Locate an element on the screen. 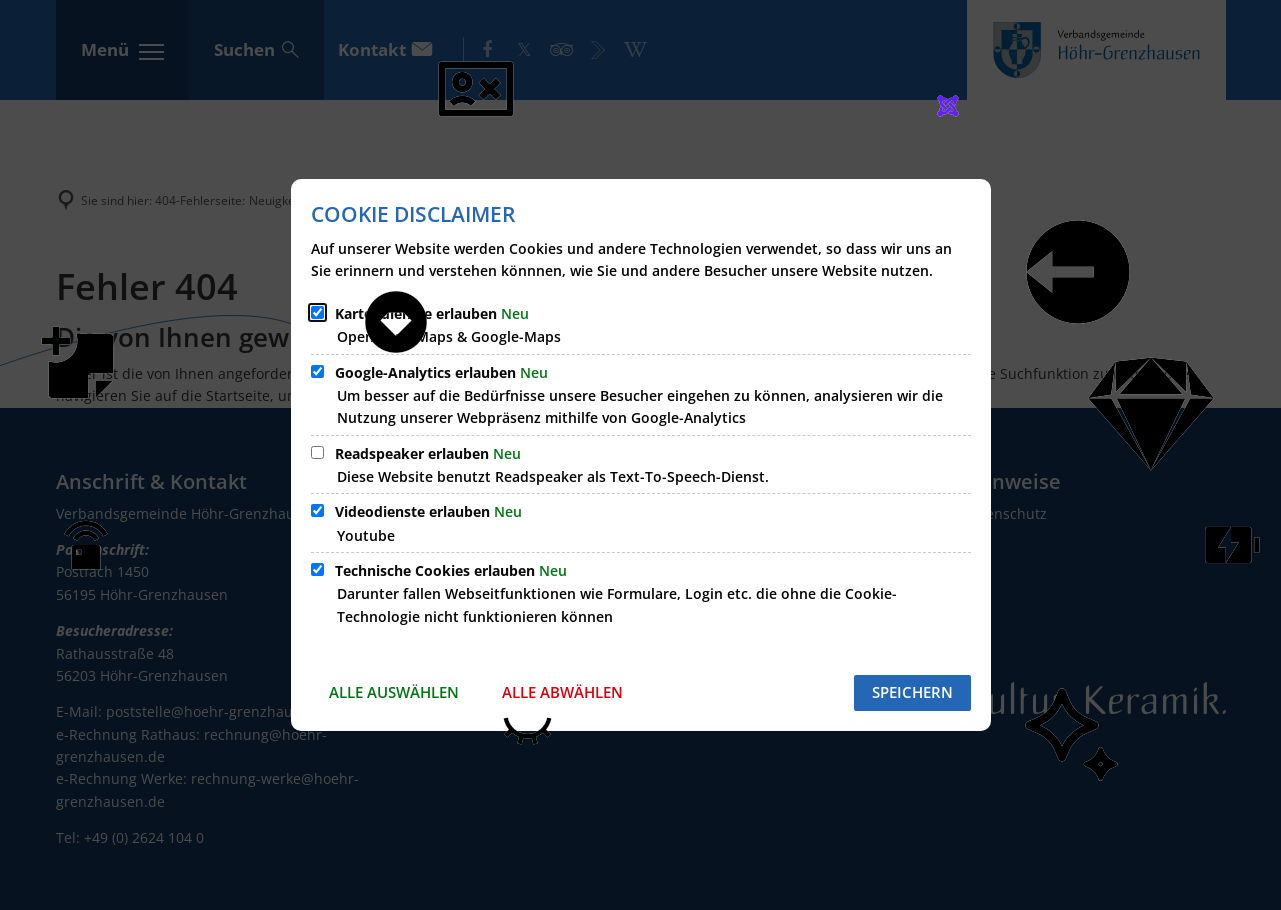 This screenshot has width=1281, height=910. open Google Bard AI assistant is located at coordinates (1071, 734).